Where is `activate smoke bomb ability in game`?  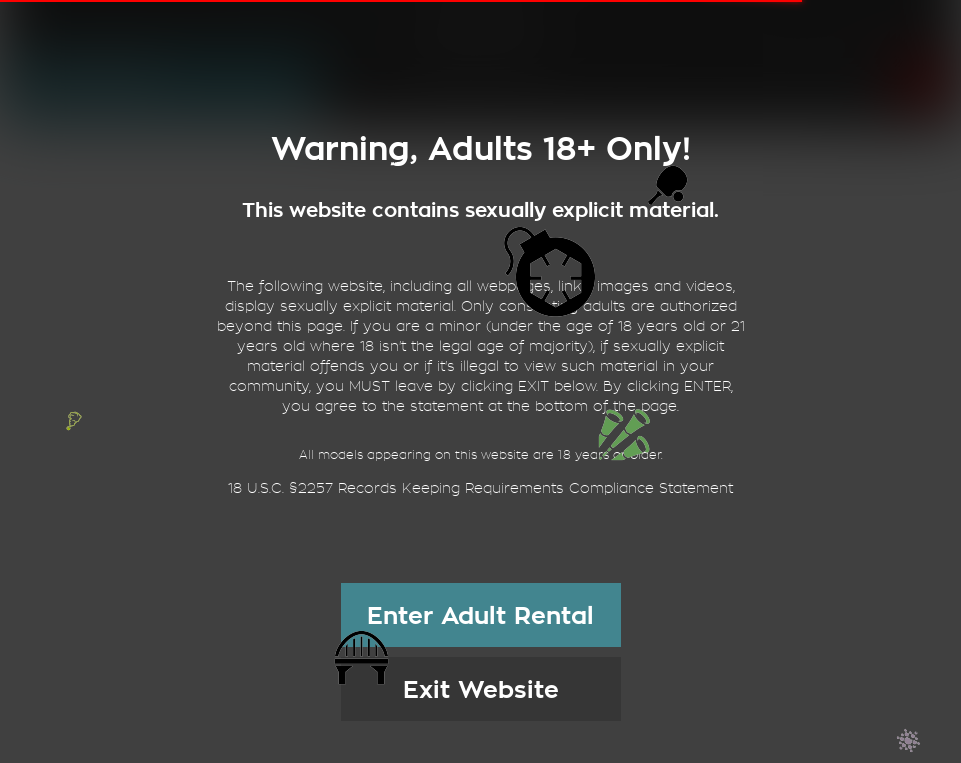 activate smoke bomb ability in game is located at coordinates (74, 421).